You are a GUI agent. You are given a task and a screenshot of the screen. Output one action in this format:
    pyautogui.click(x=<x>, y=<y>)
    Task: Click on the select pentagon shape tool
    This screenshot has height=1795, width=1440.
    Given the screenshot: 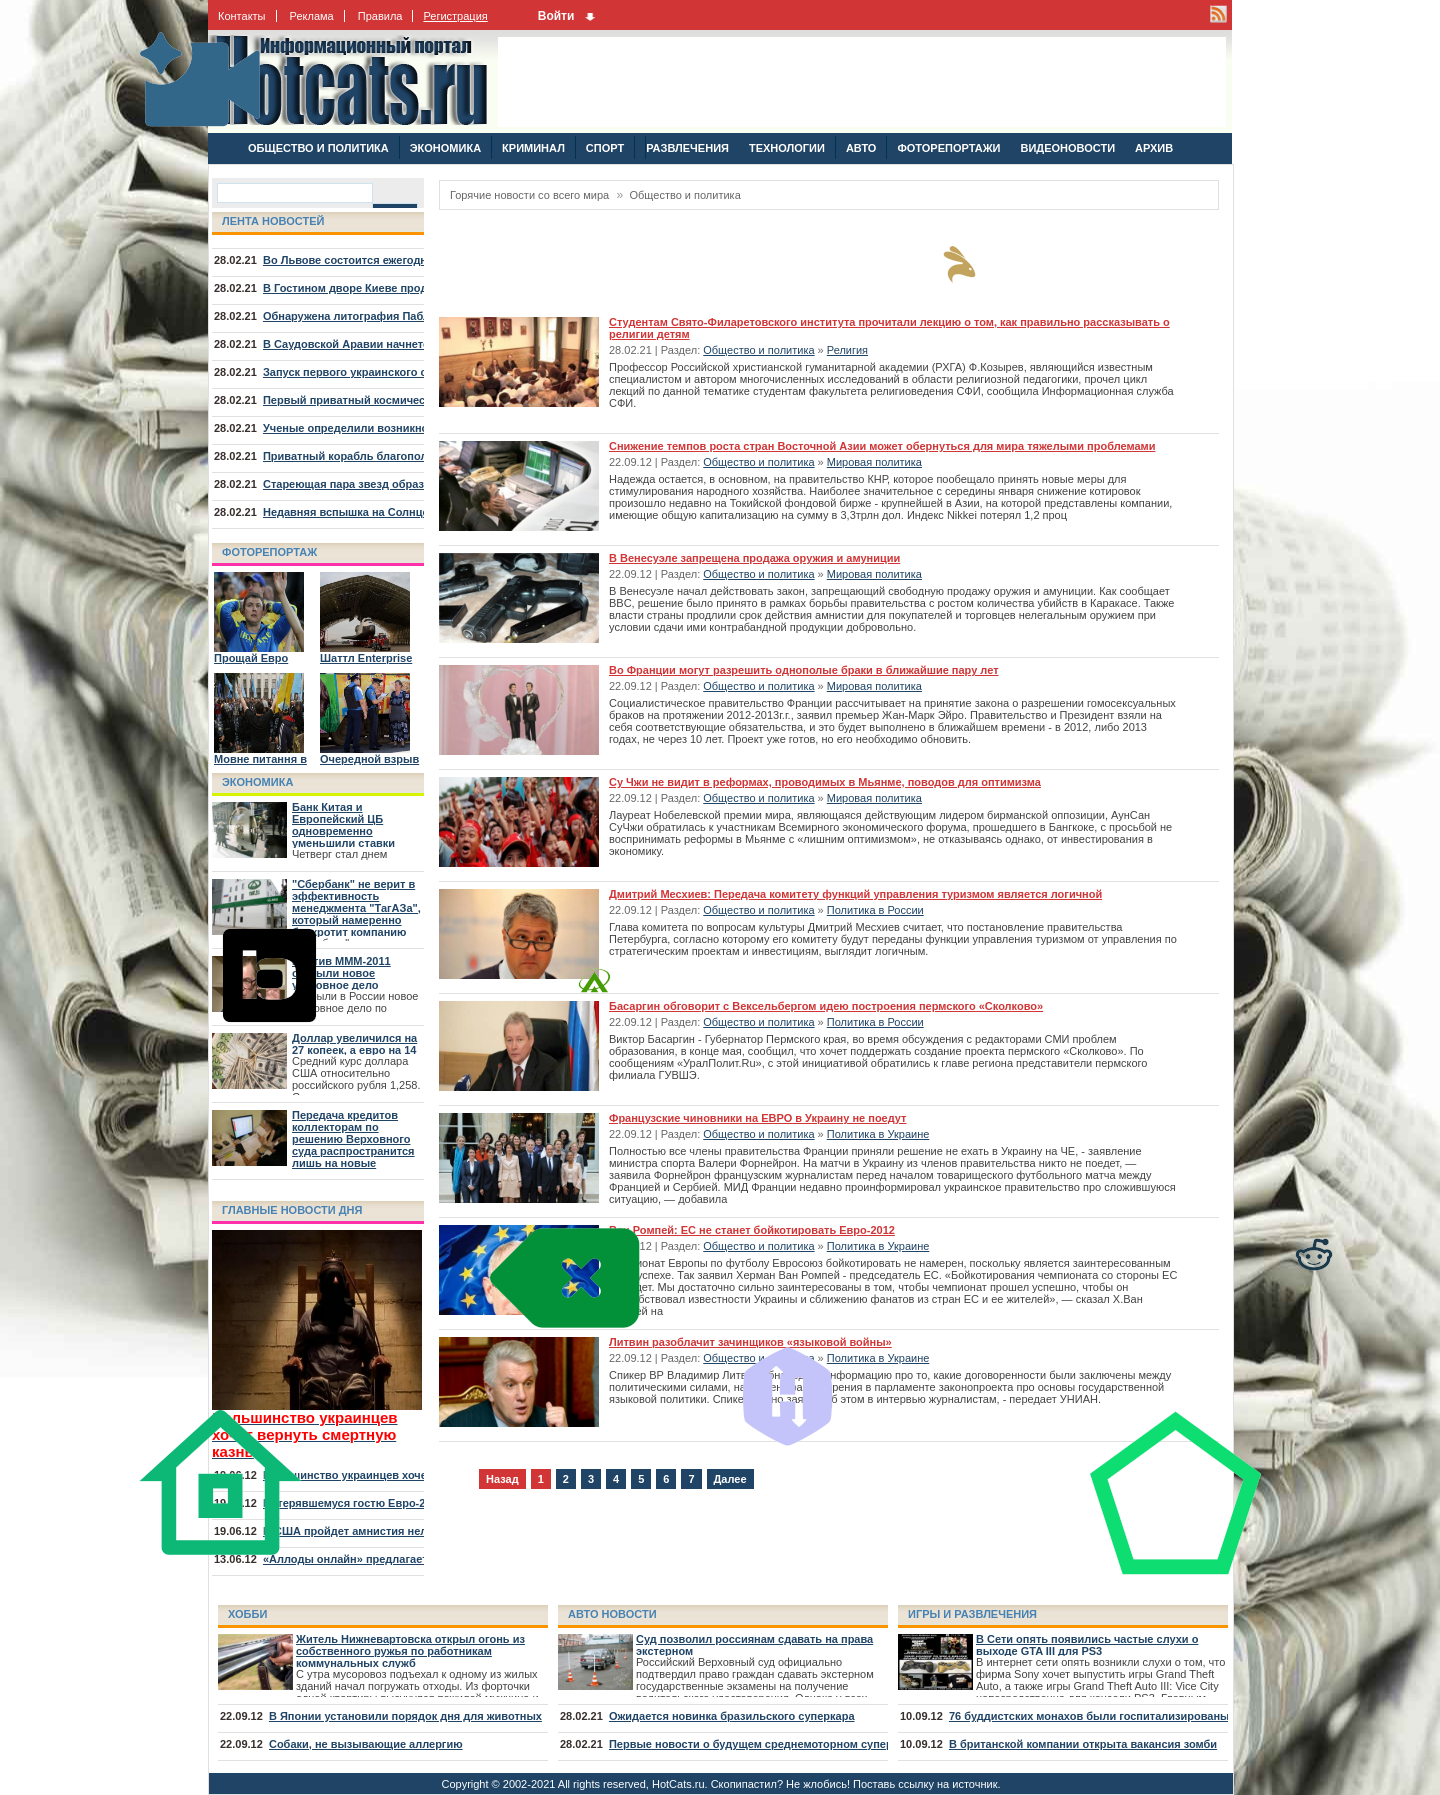 What is the action you would take?
    pyautogui.click(x=1175, y=1501)
    